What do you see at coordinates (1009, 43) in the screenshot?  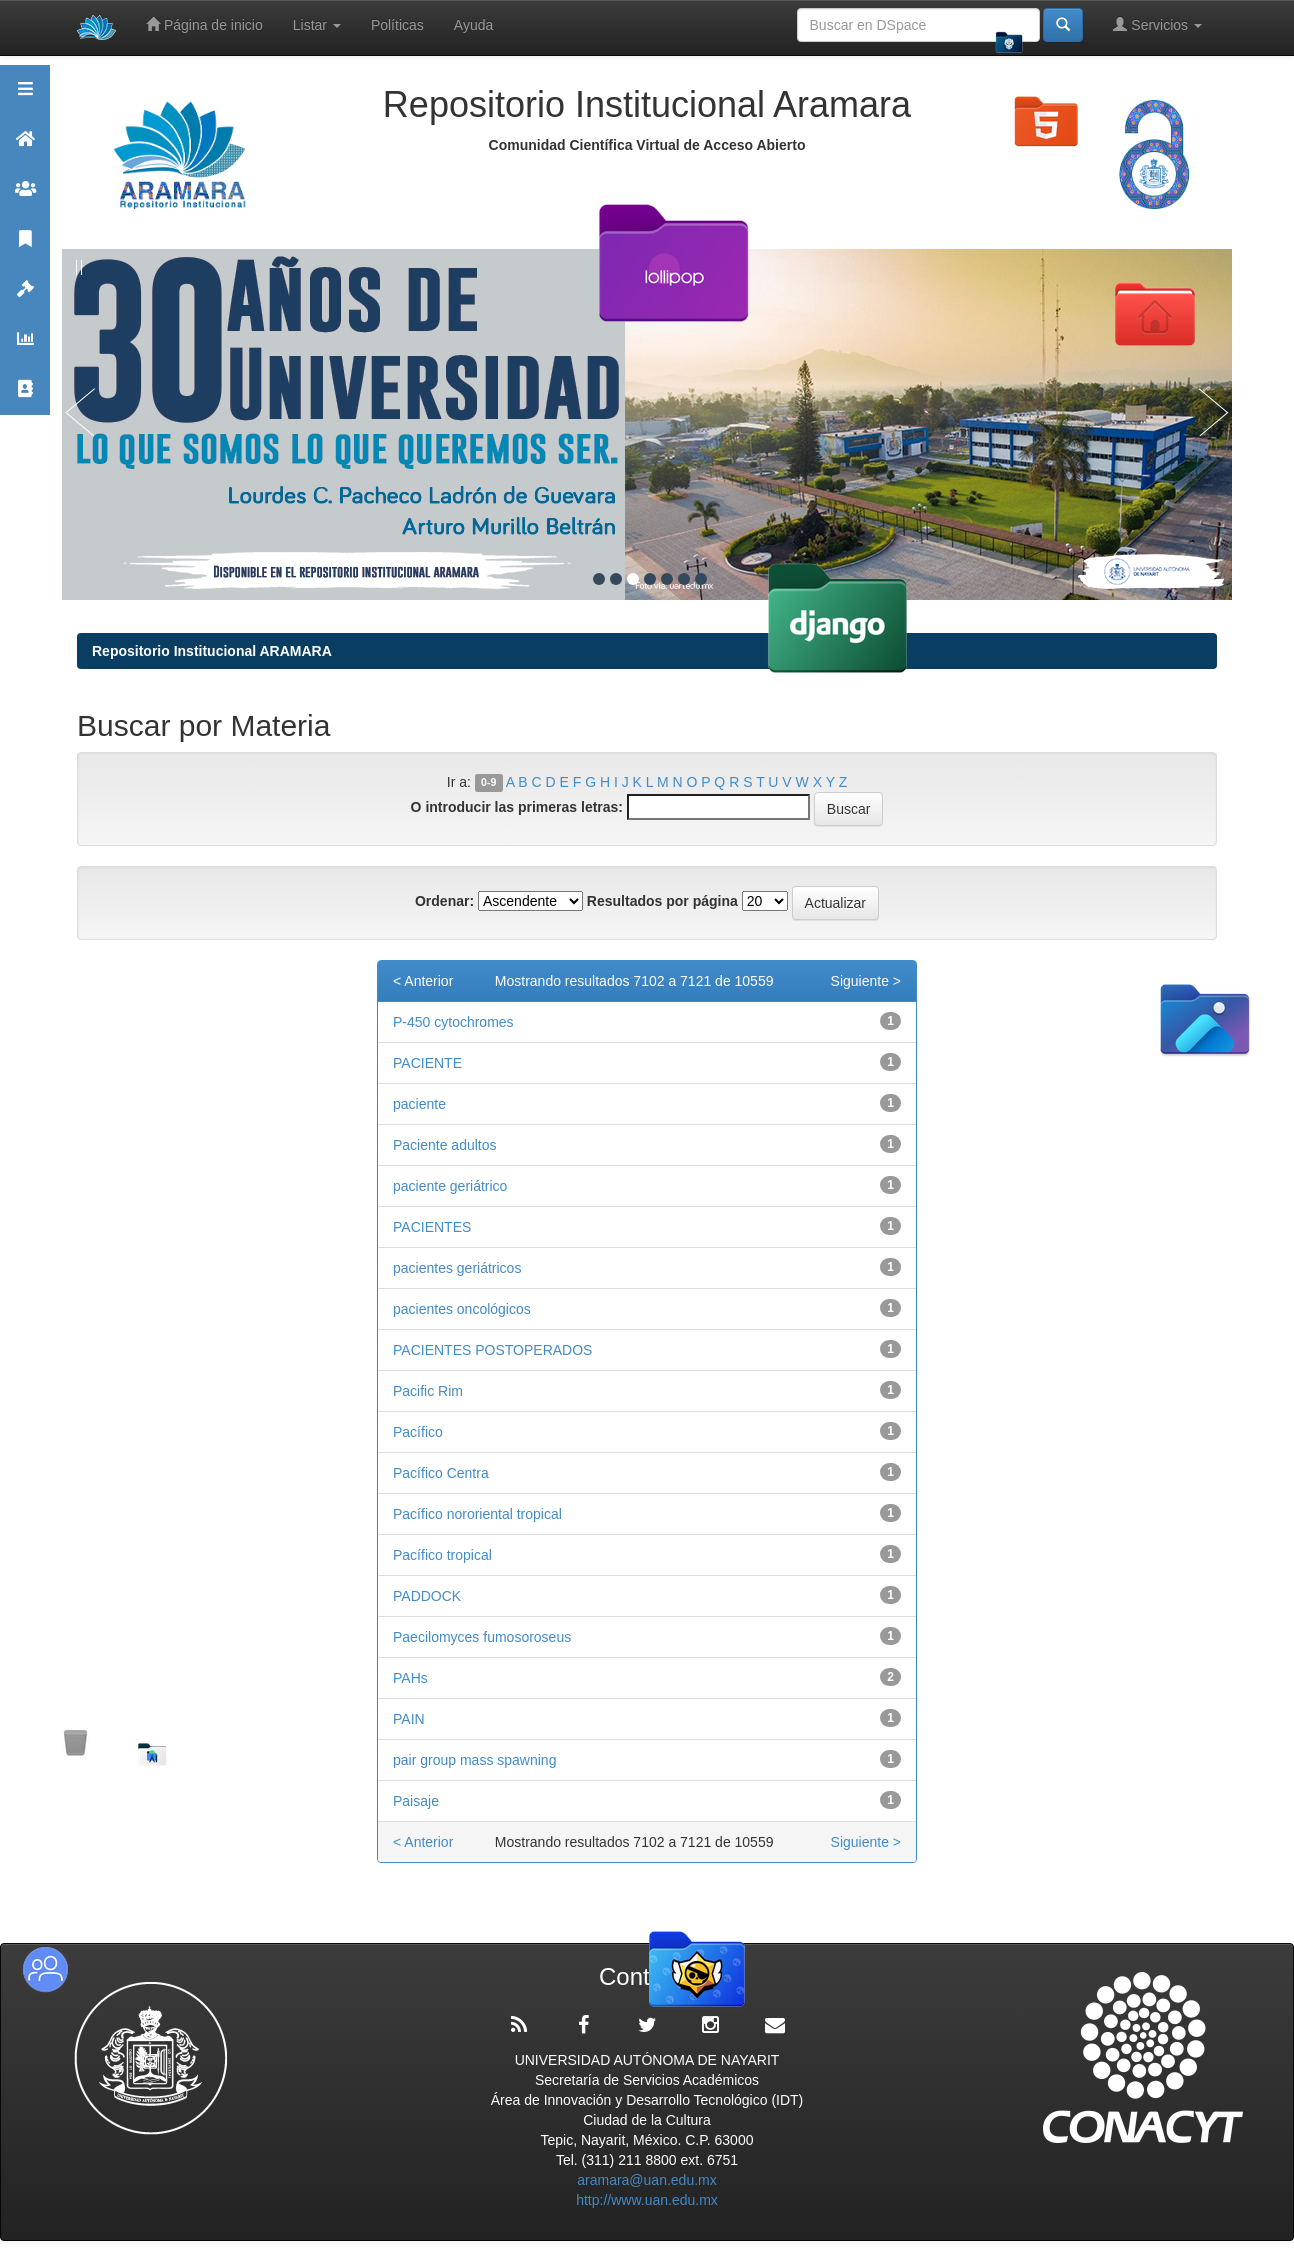 I see `open folder containing rexus gaming files` at bounding box center [1009, 43].